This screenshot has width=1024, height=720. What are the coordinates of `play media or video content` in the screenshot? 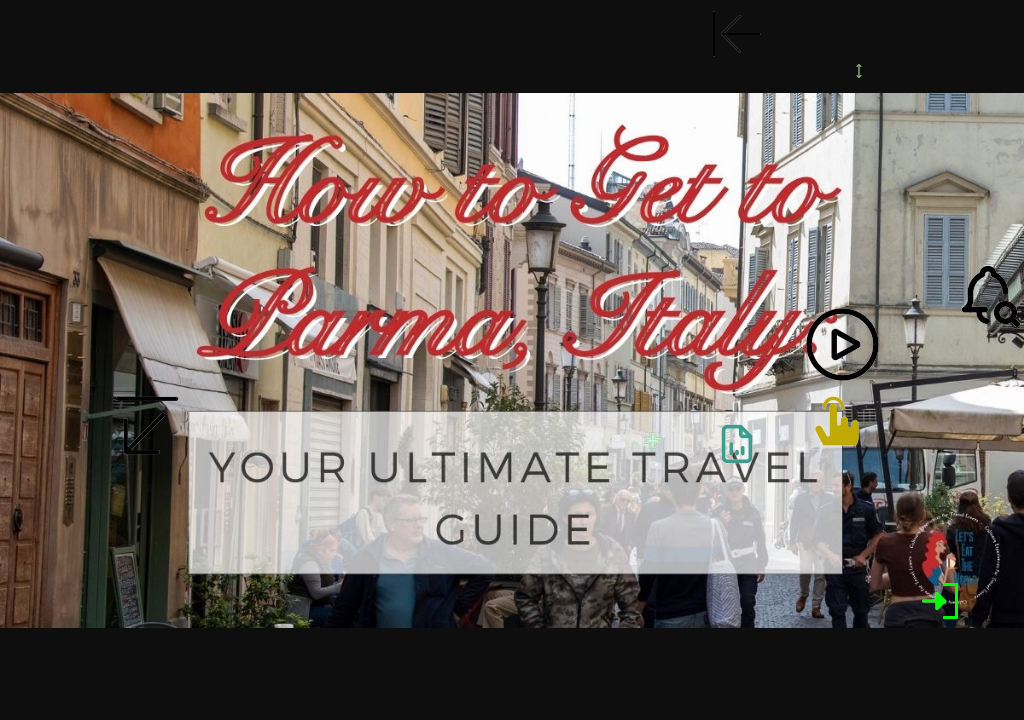 It's located at (842, 344).